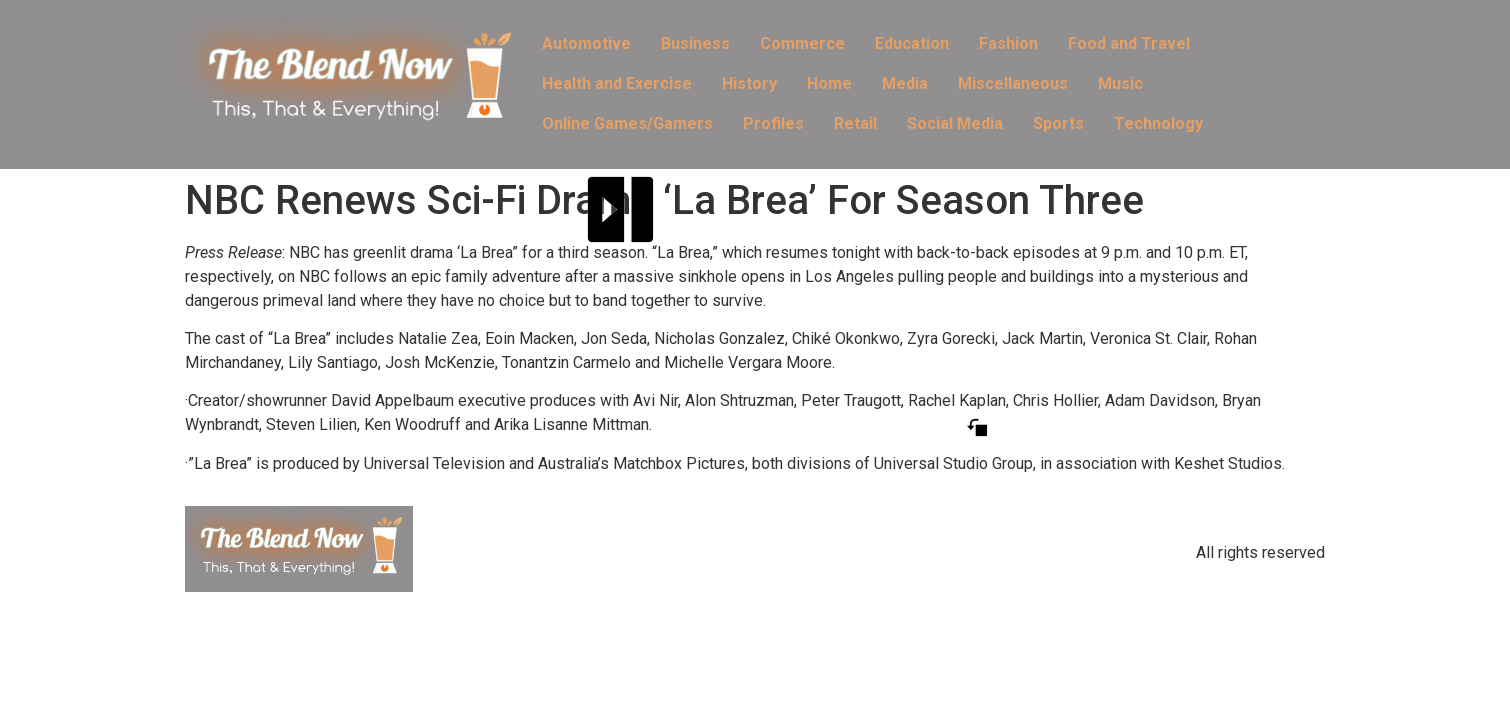 This screenshot has height=720, width=1510. What do you see at coordinates (620, 209) in the screenshot?
I see `expand the sidebar panel` at bounding box center [620, 209].